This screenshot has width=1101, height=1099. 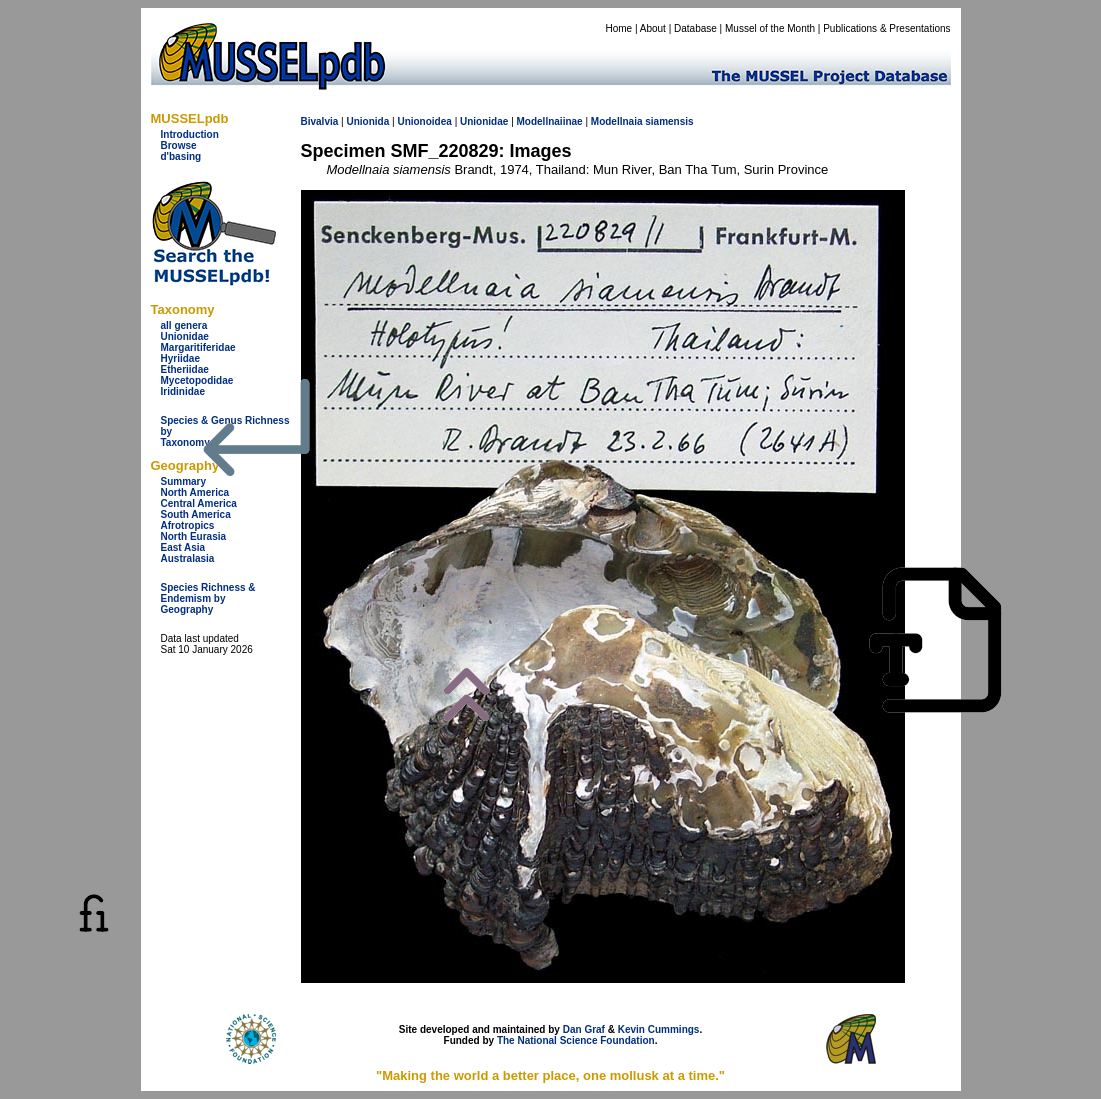 I want to click on apply ligature formatting to selected text, so click(x=94, y=913).